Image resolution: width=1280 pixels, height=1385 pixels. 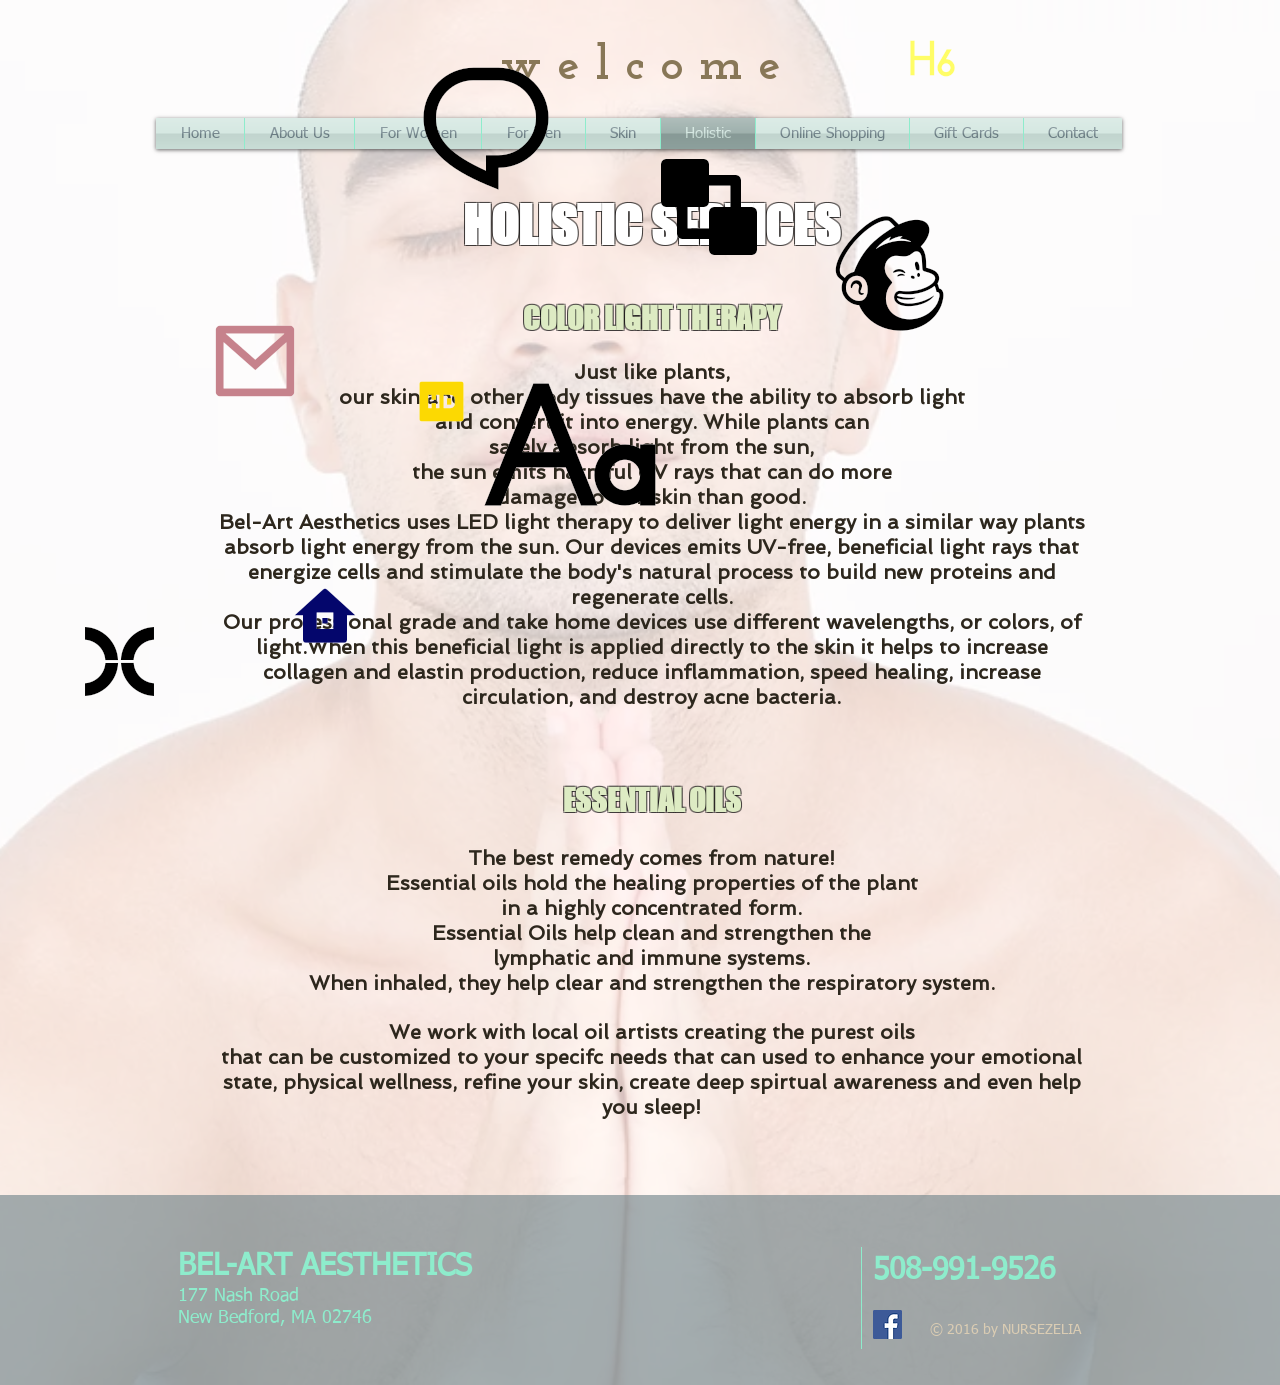 What do you see at coordinates (889, 273) in the screenshot?
I see `open mailchimp email marketing platform` at bounding box center [889, 273].